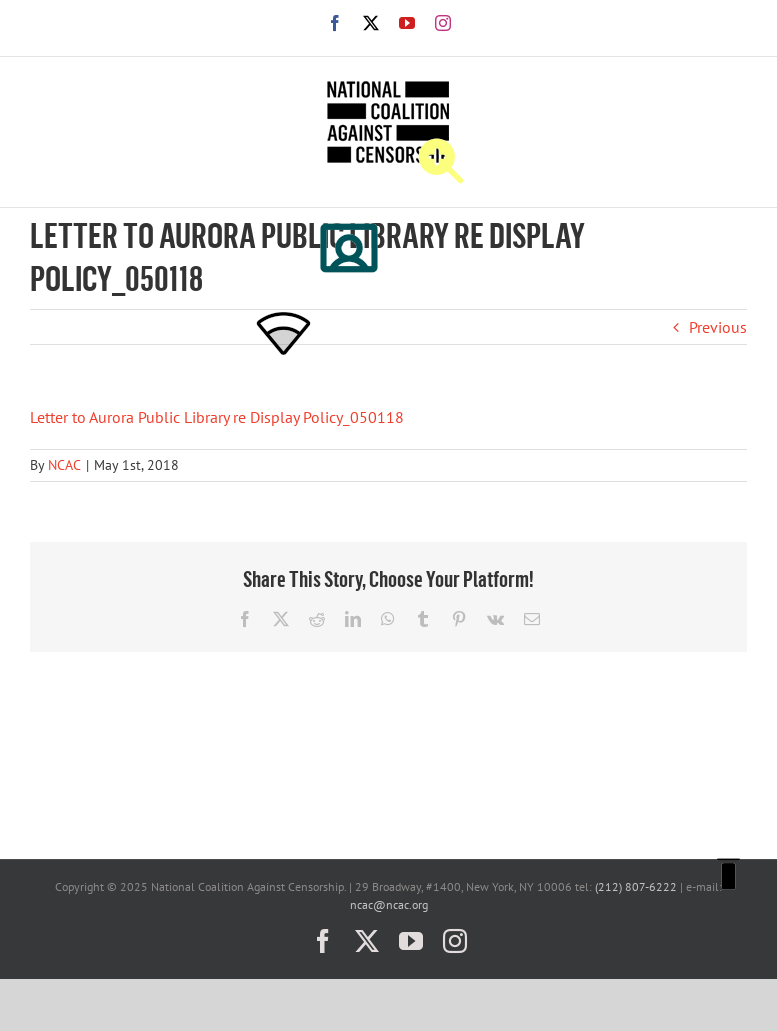 Image resolution: width=777 pixels, height=1031 pixels. What do you see at coordinates (441, 161) in the screenshot?
I see `zoom in on content` at bounding box center [441, 161].